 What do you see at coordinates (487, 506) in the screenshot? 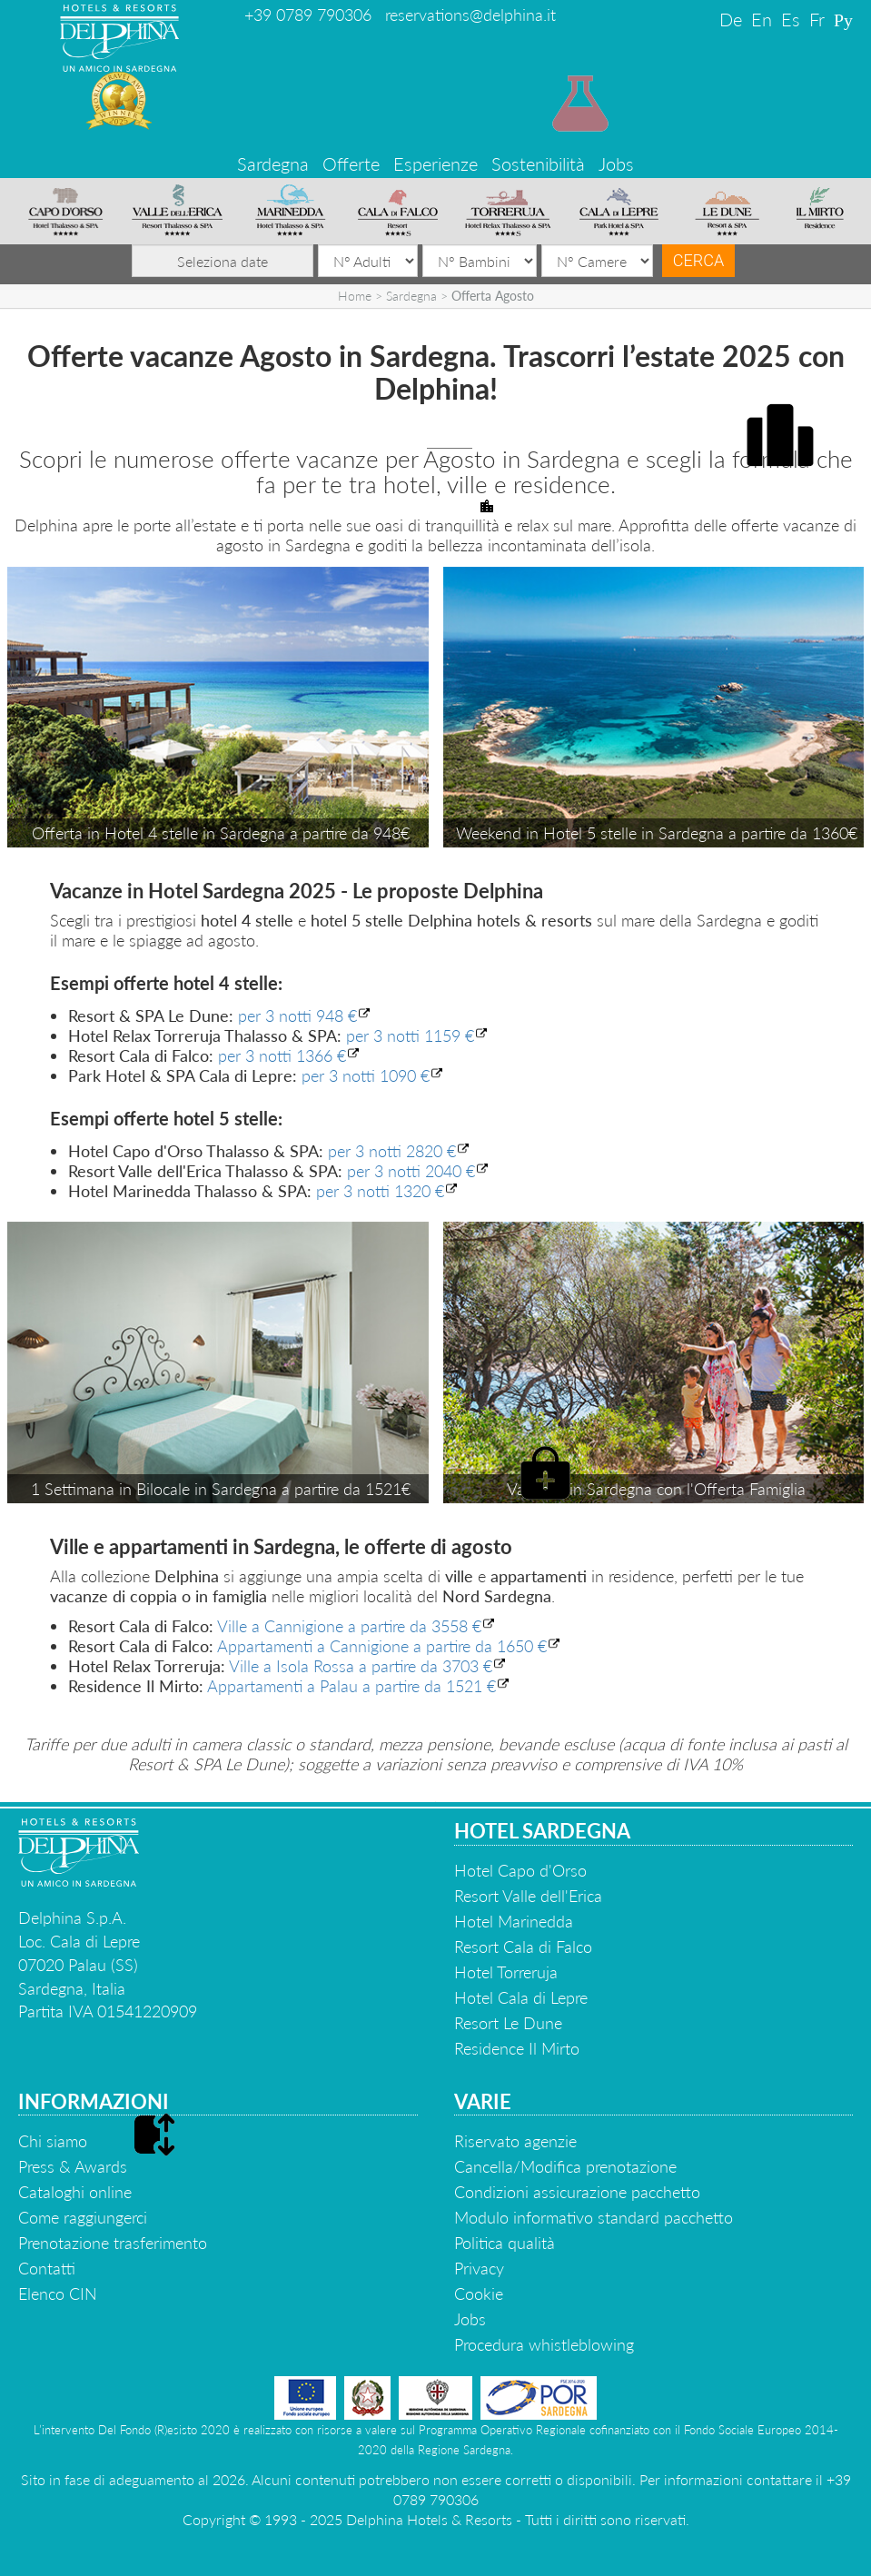
I see `view city or urban location` at bounding box center [487, 506].